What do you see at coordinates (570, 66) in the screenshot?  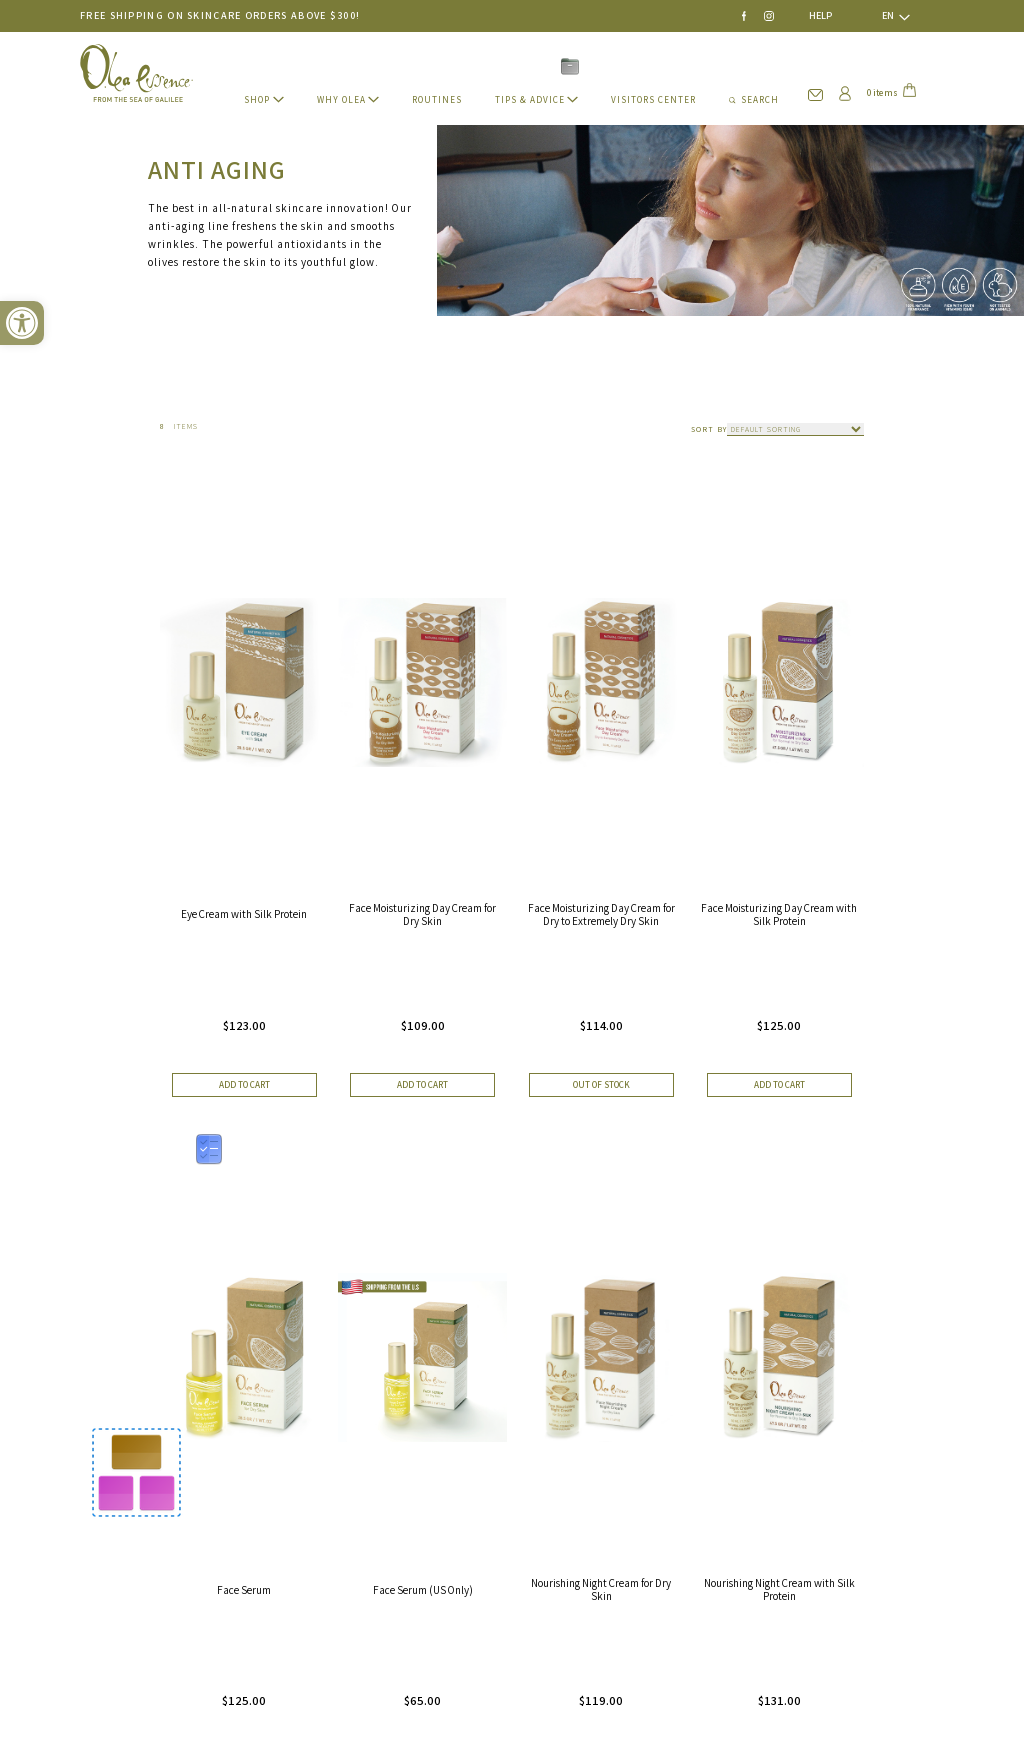 I see `open file manager application` at bounding box center [570, 66].